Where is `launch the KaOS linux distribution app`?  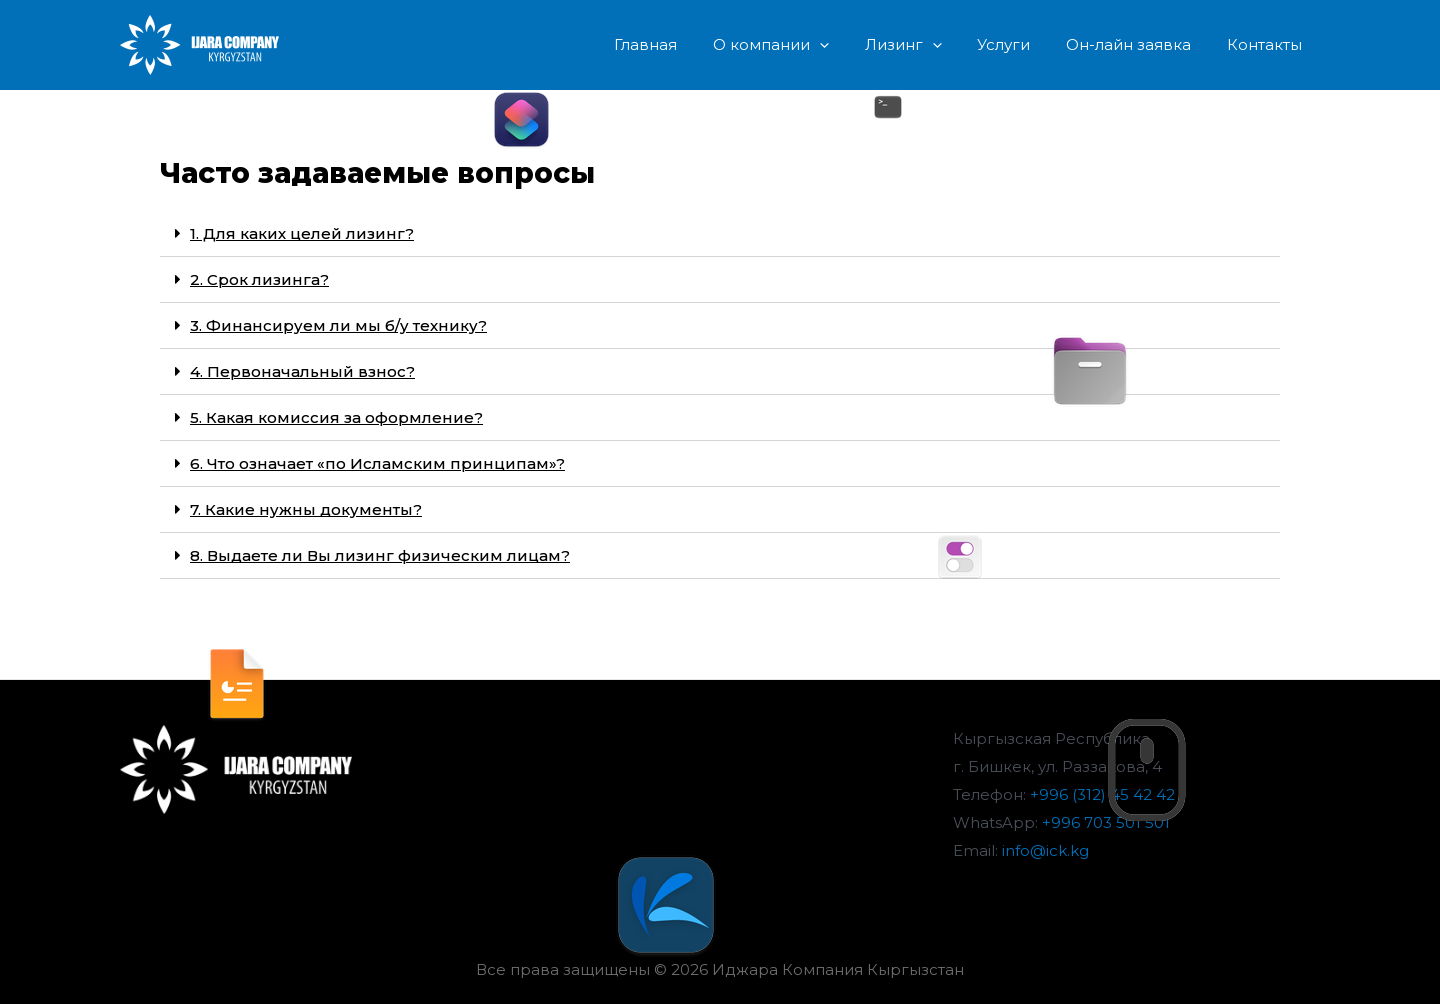
launch the KaOS linux distribution app is located at coordinates (666, 905).